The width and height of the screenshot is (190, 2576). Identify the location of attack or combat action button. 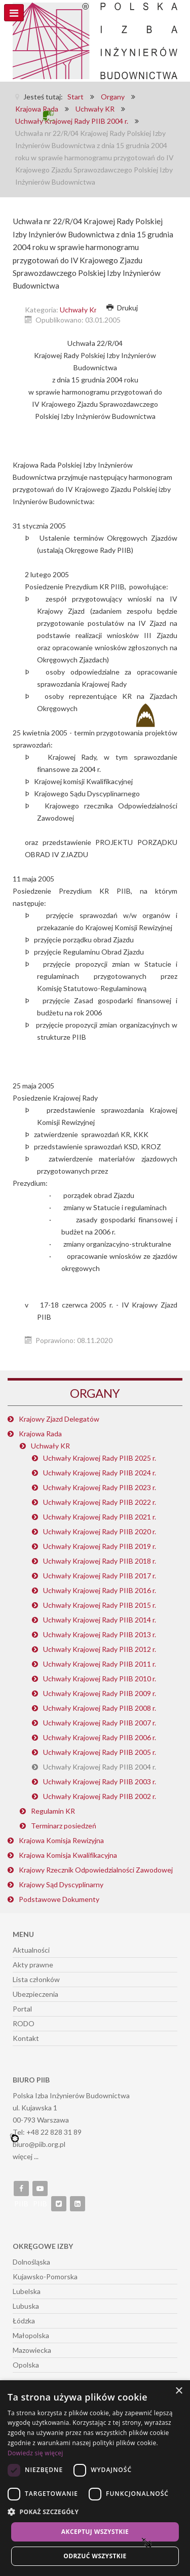
(146, 2543).